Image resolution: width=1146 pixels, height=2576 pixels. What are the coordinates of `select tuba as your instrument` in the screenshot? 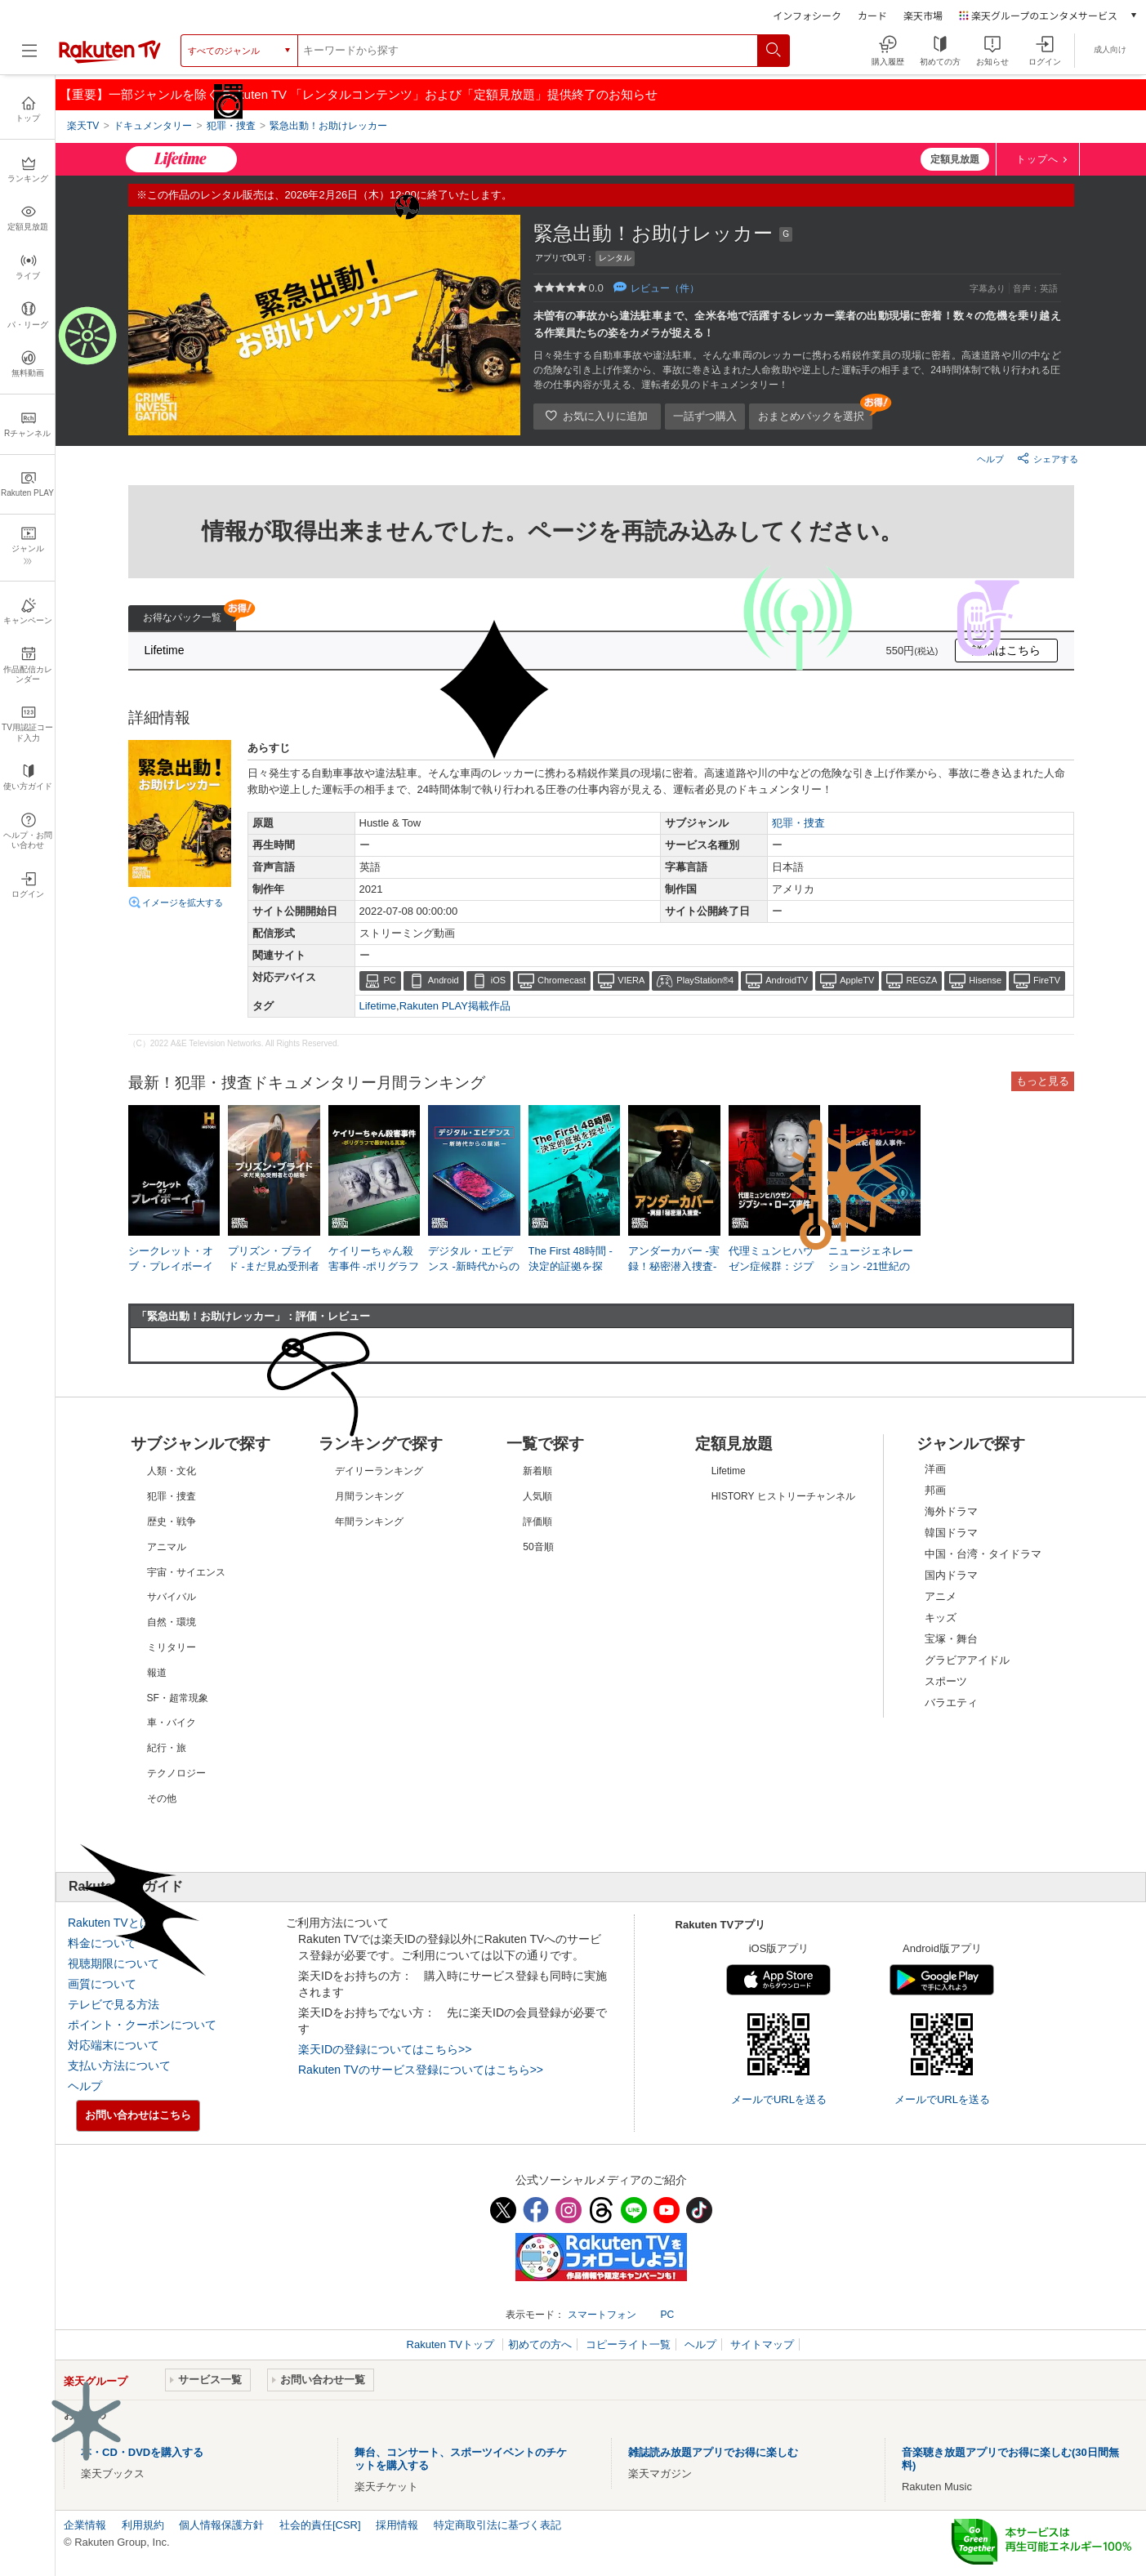 It's located at (985, 617).